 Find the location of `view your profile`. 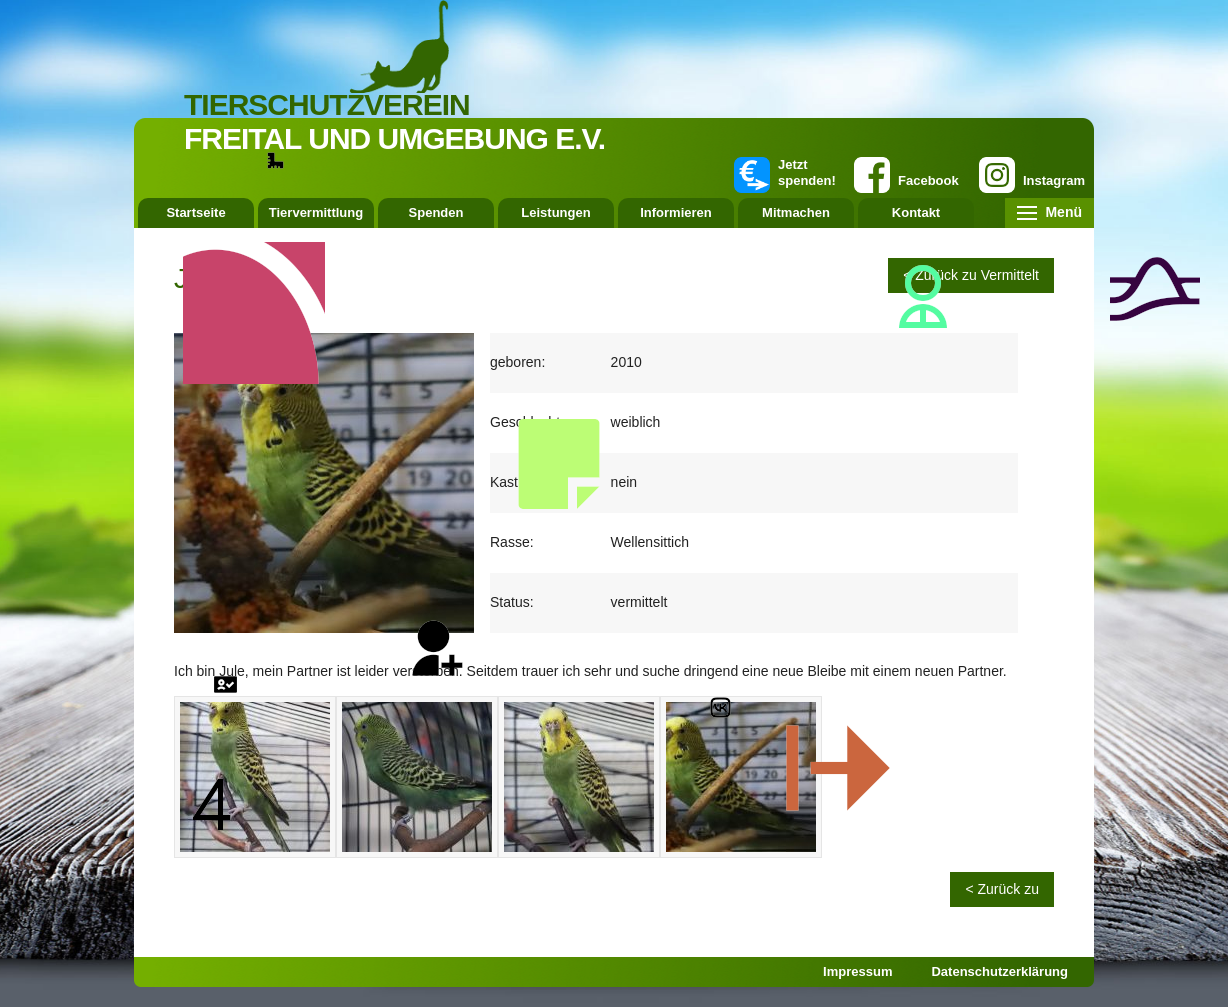

view your profile is located at coordinates (923, 298).